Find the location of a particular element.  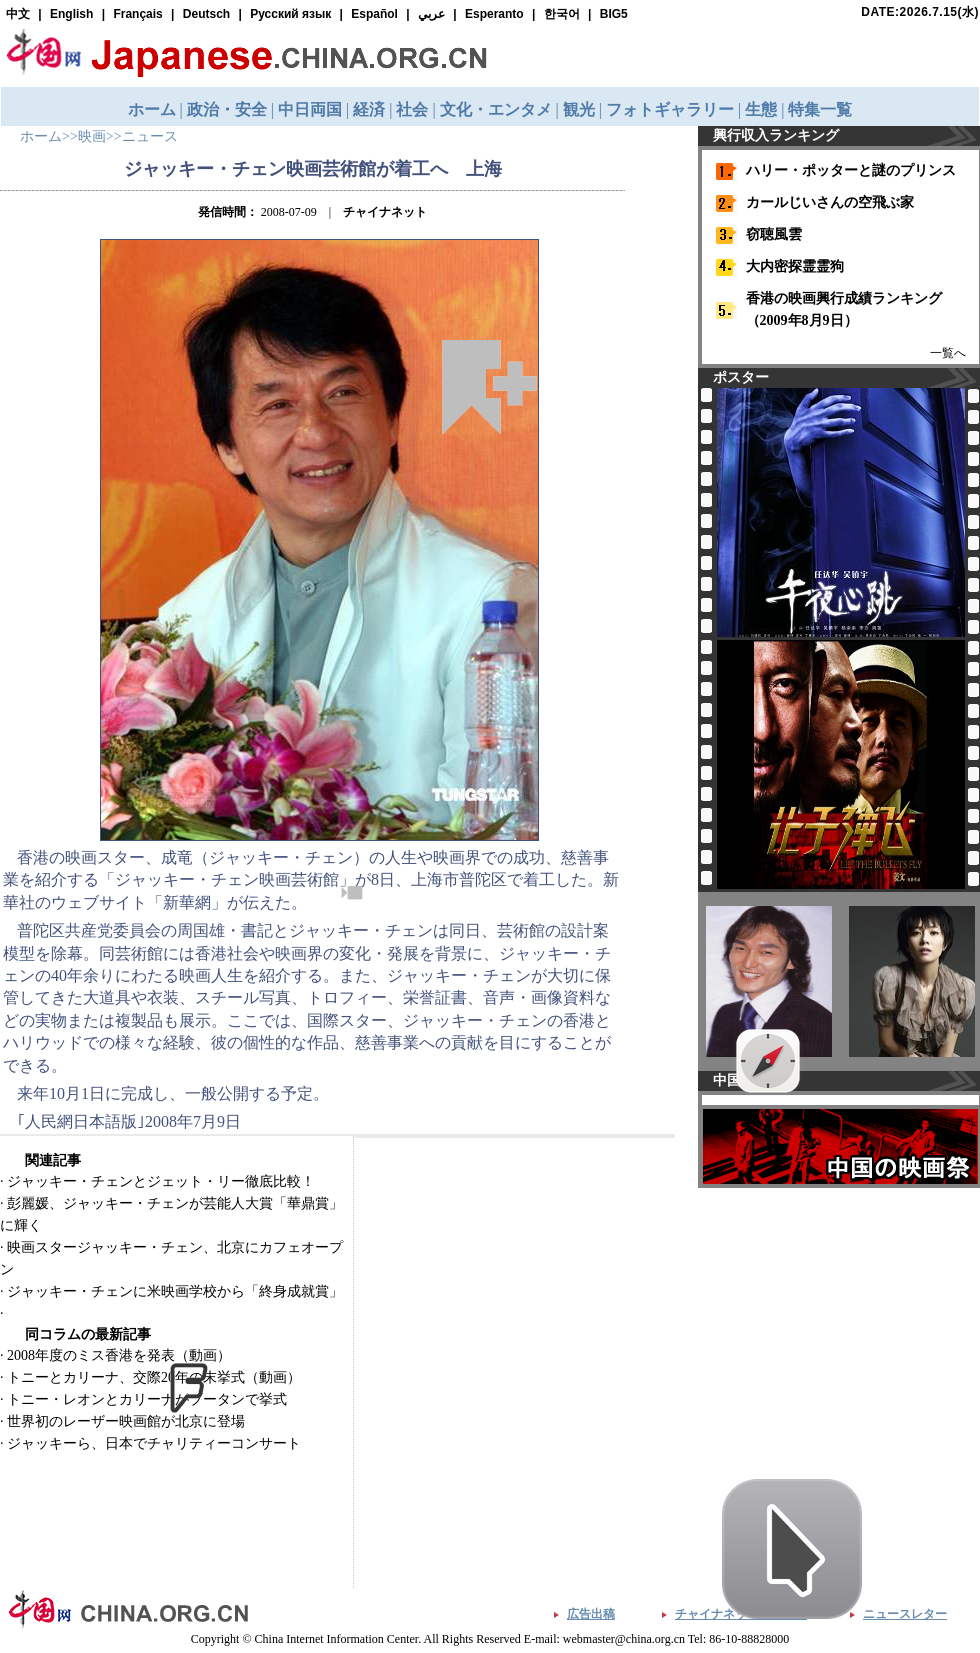

add a new bookmark is located at coordinates (486, 398).